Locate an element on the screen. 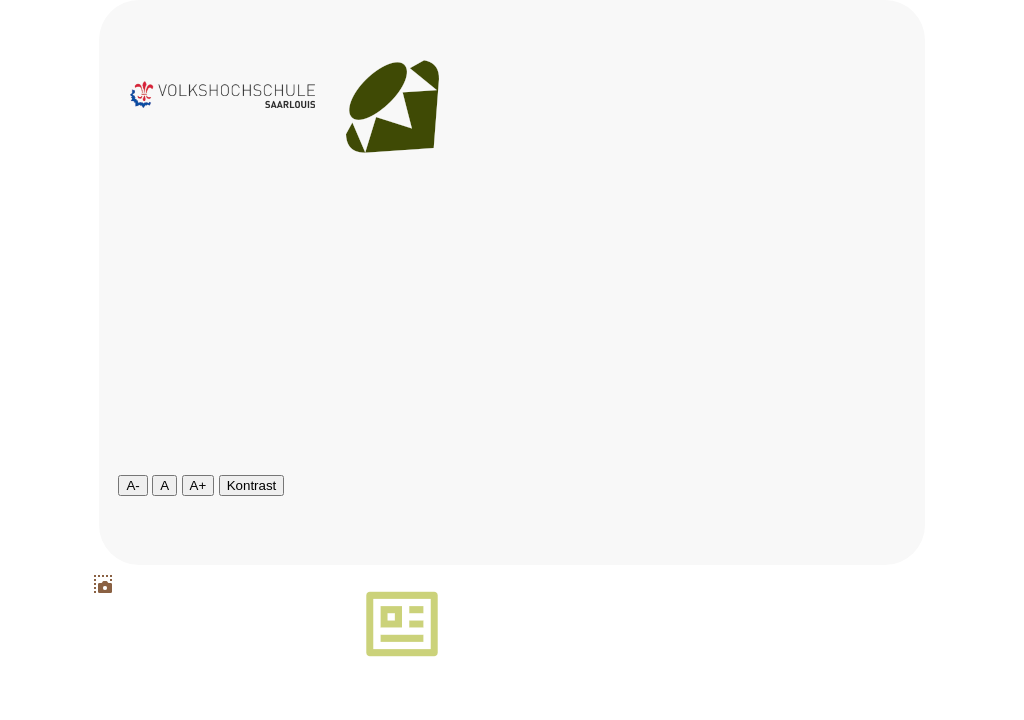 The height and width of the screenshot is (720, 1024). ruby programming language logo is located at coordinates (392, 106).